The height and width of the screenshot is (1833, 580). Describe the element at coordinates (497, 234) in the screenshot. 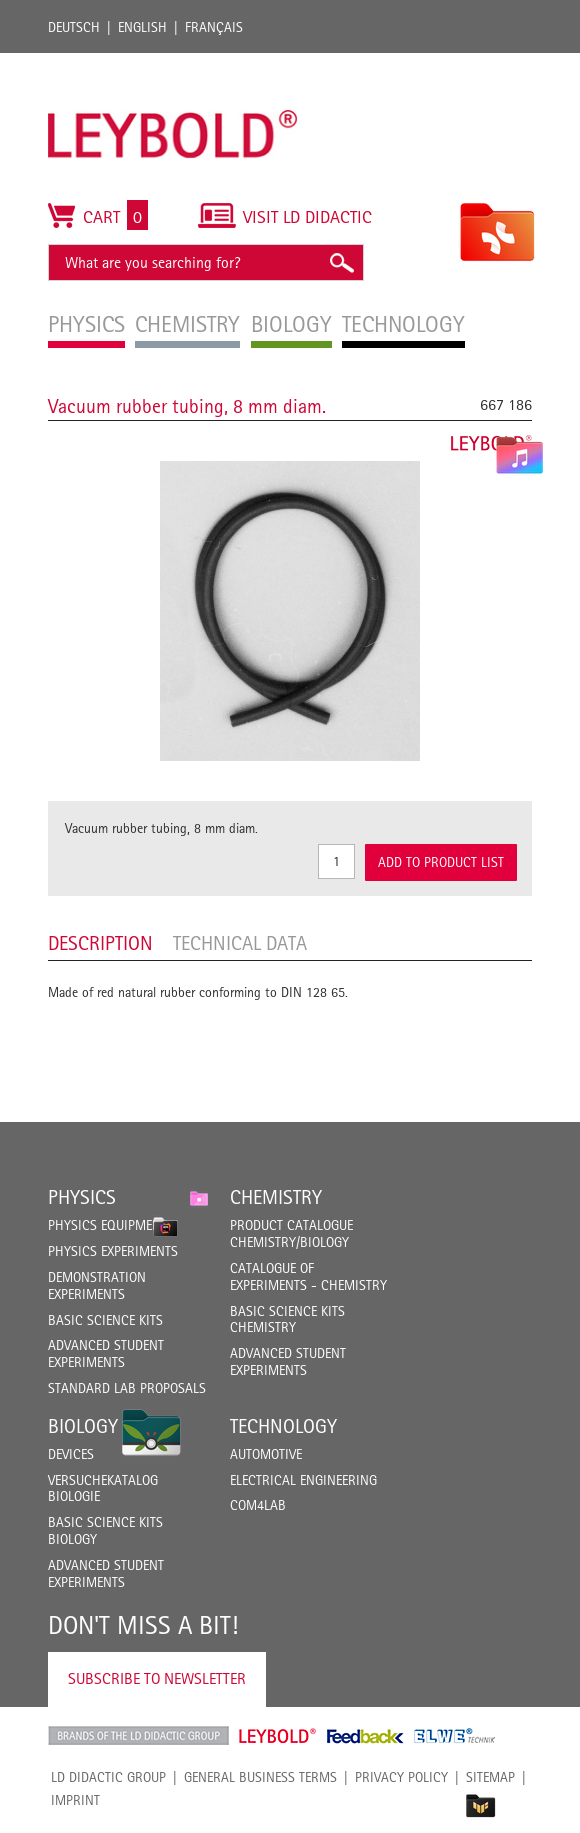

I see `open folder containing Xmind mind mapping files` at that location.